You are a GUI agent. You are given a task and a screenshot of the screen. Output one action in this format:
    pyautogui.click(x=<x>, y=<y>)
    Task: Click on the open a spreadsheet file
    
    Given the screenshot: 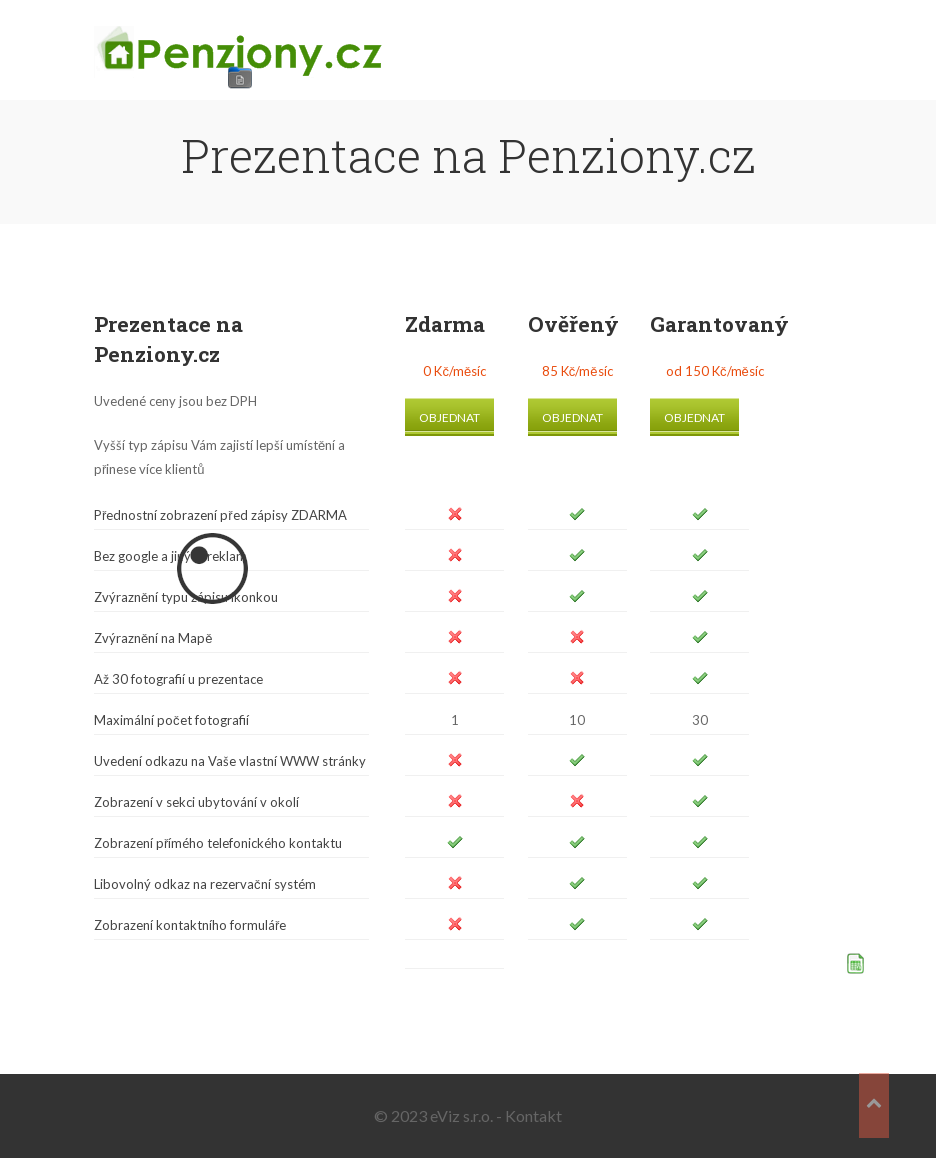 What is the action you would take?
    pyautogui.click(x=855, y=963)
    